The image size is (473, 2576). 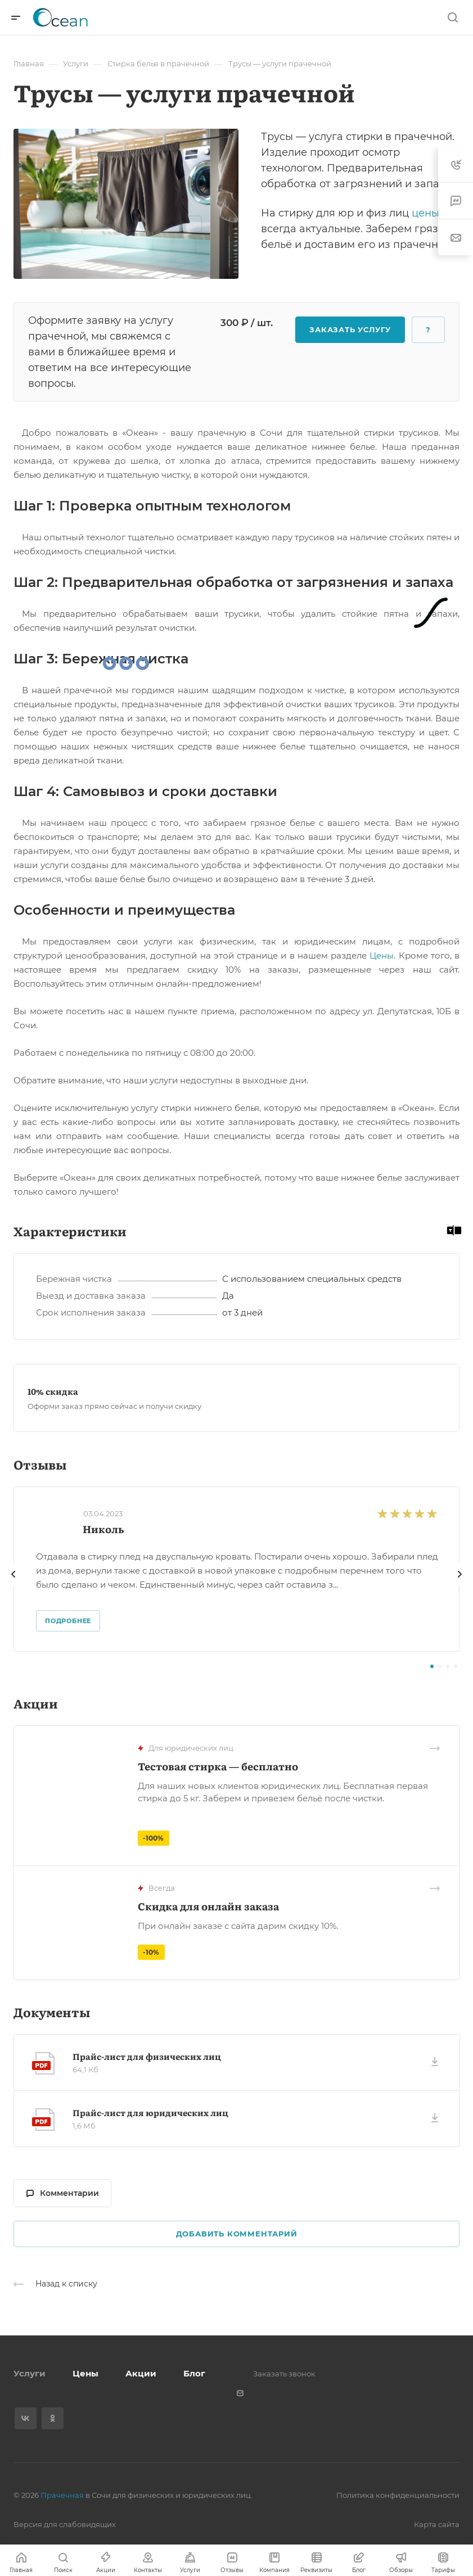 What do you see at coordinates (431, 613) in the screenshot?
I see `apply ease-in-out animation timing` at bounding box center [431, 613].